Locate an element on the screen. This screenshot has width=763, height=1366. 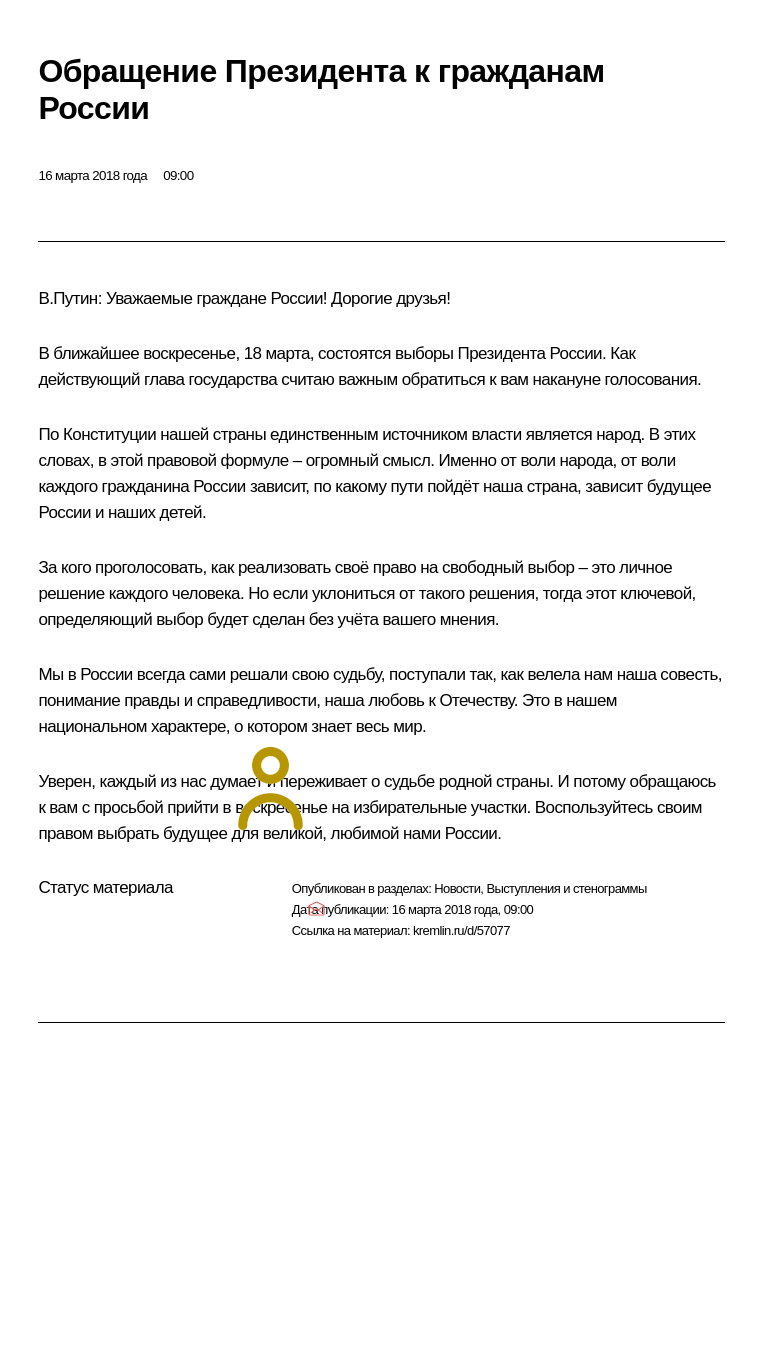
view an opened or read email is located at coordinates (316, 908).